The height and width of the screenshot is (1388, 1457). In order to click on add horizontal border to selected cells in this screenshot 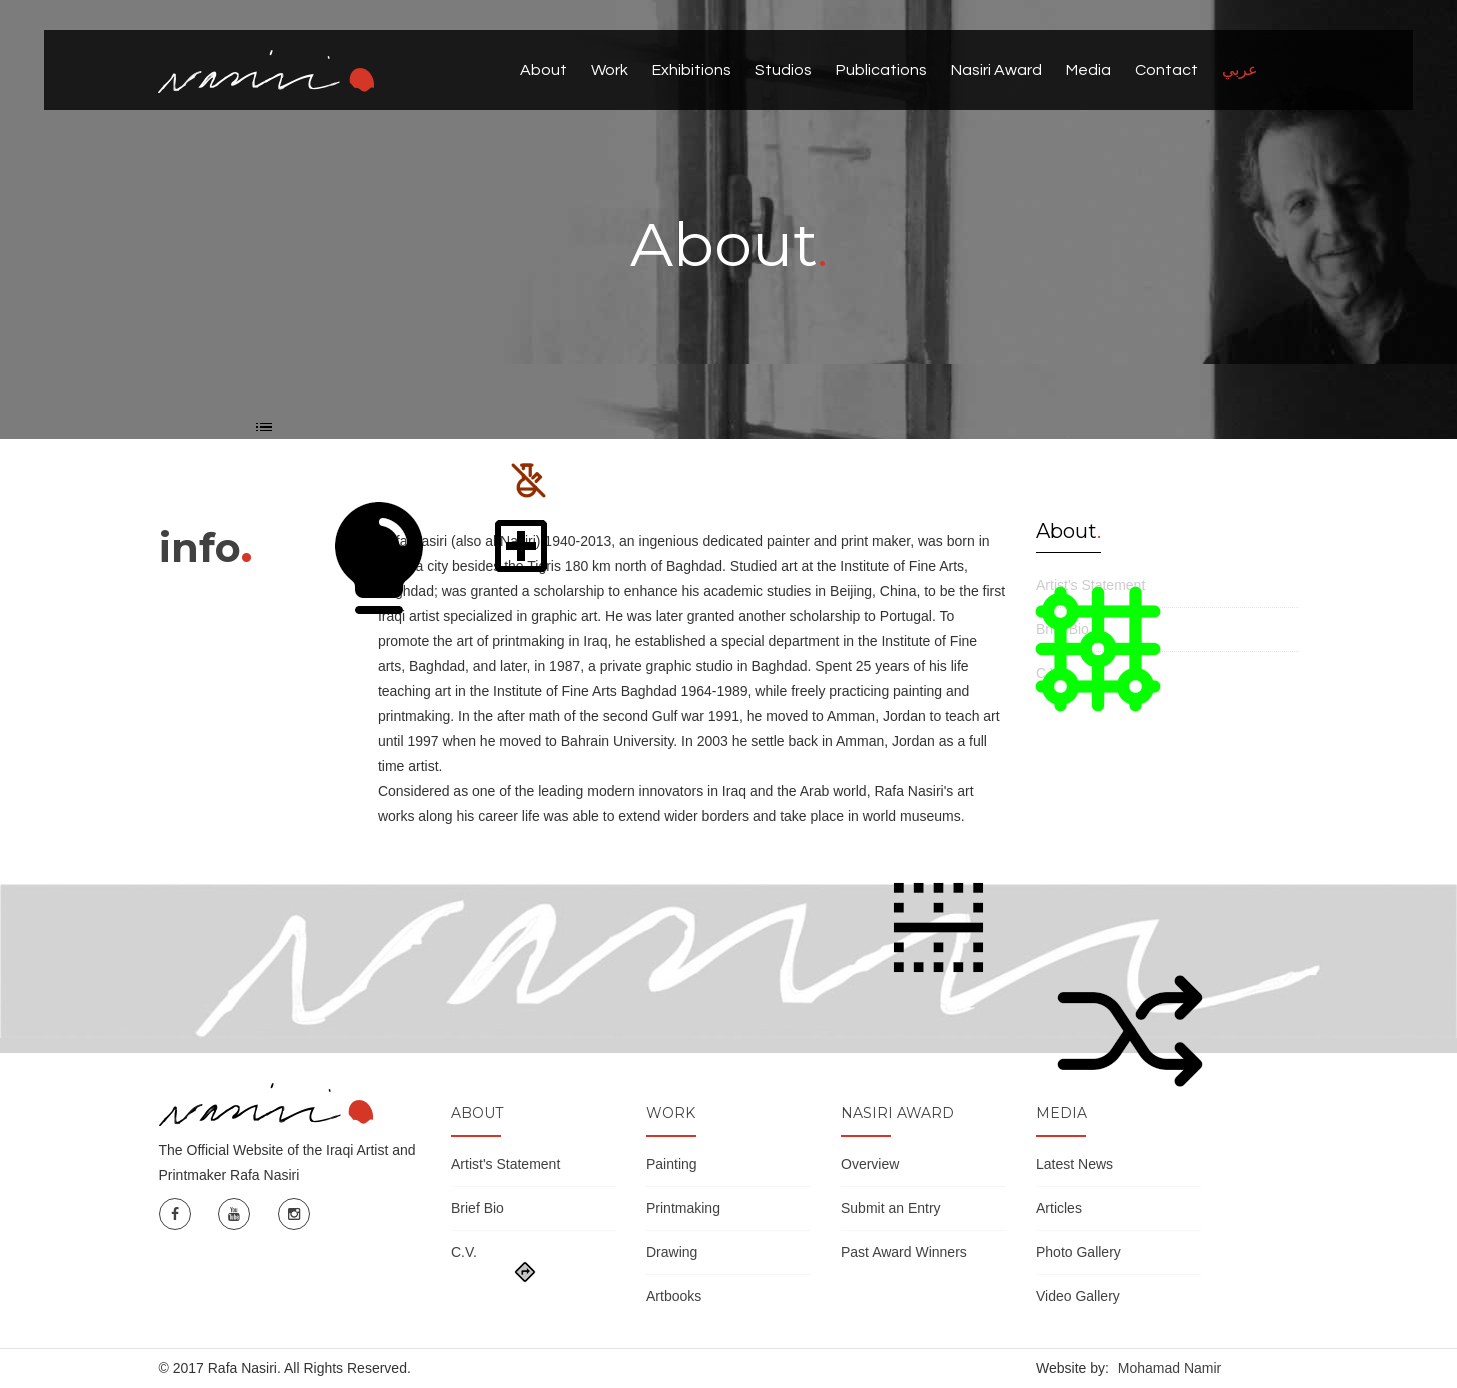, I will do `click(938, 927)`.